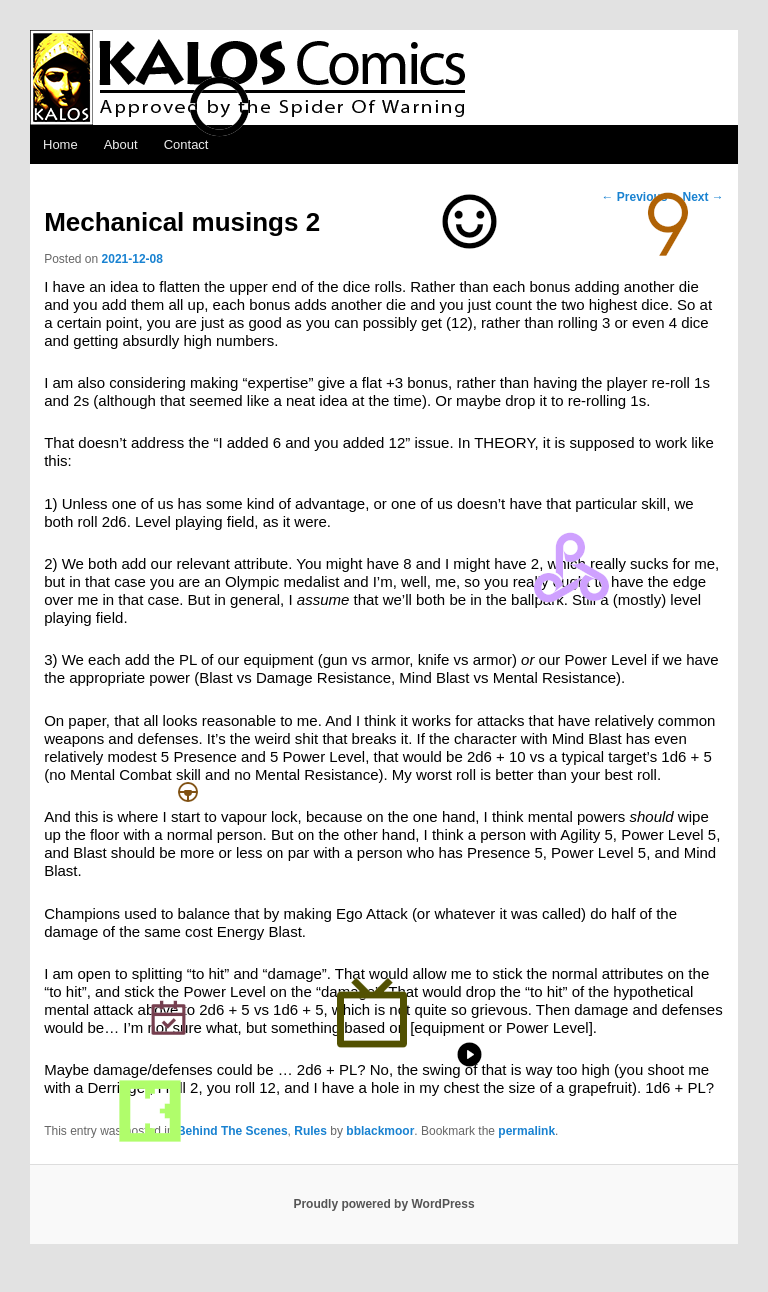 The image size is (768, 1292). I want to click on access TV or video streaming features, so click(372, 1016).